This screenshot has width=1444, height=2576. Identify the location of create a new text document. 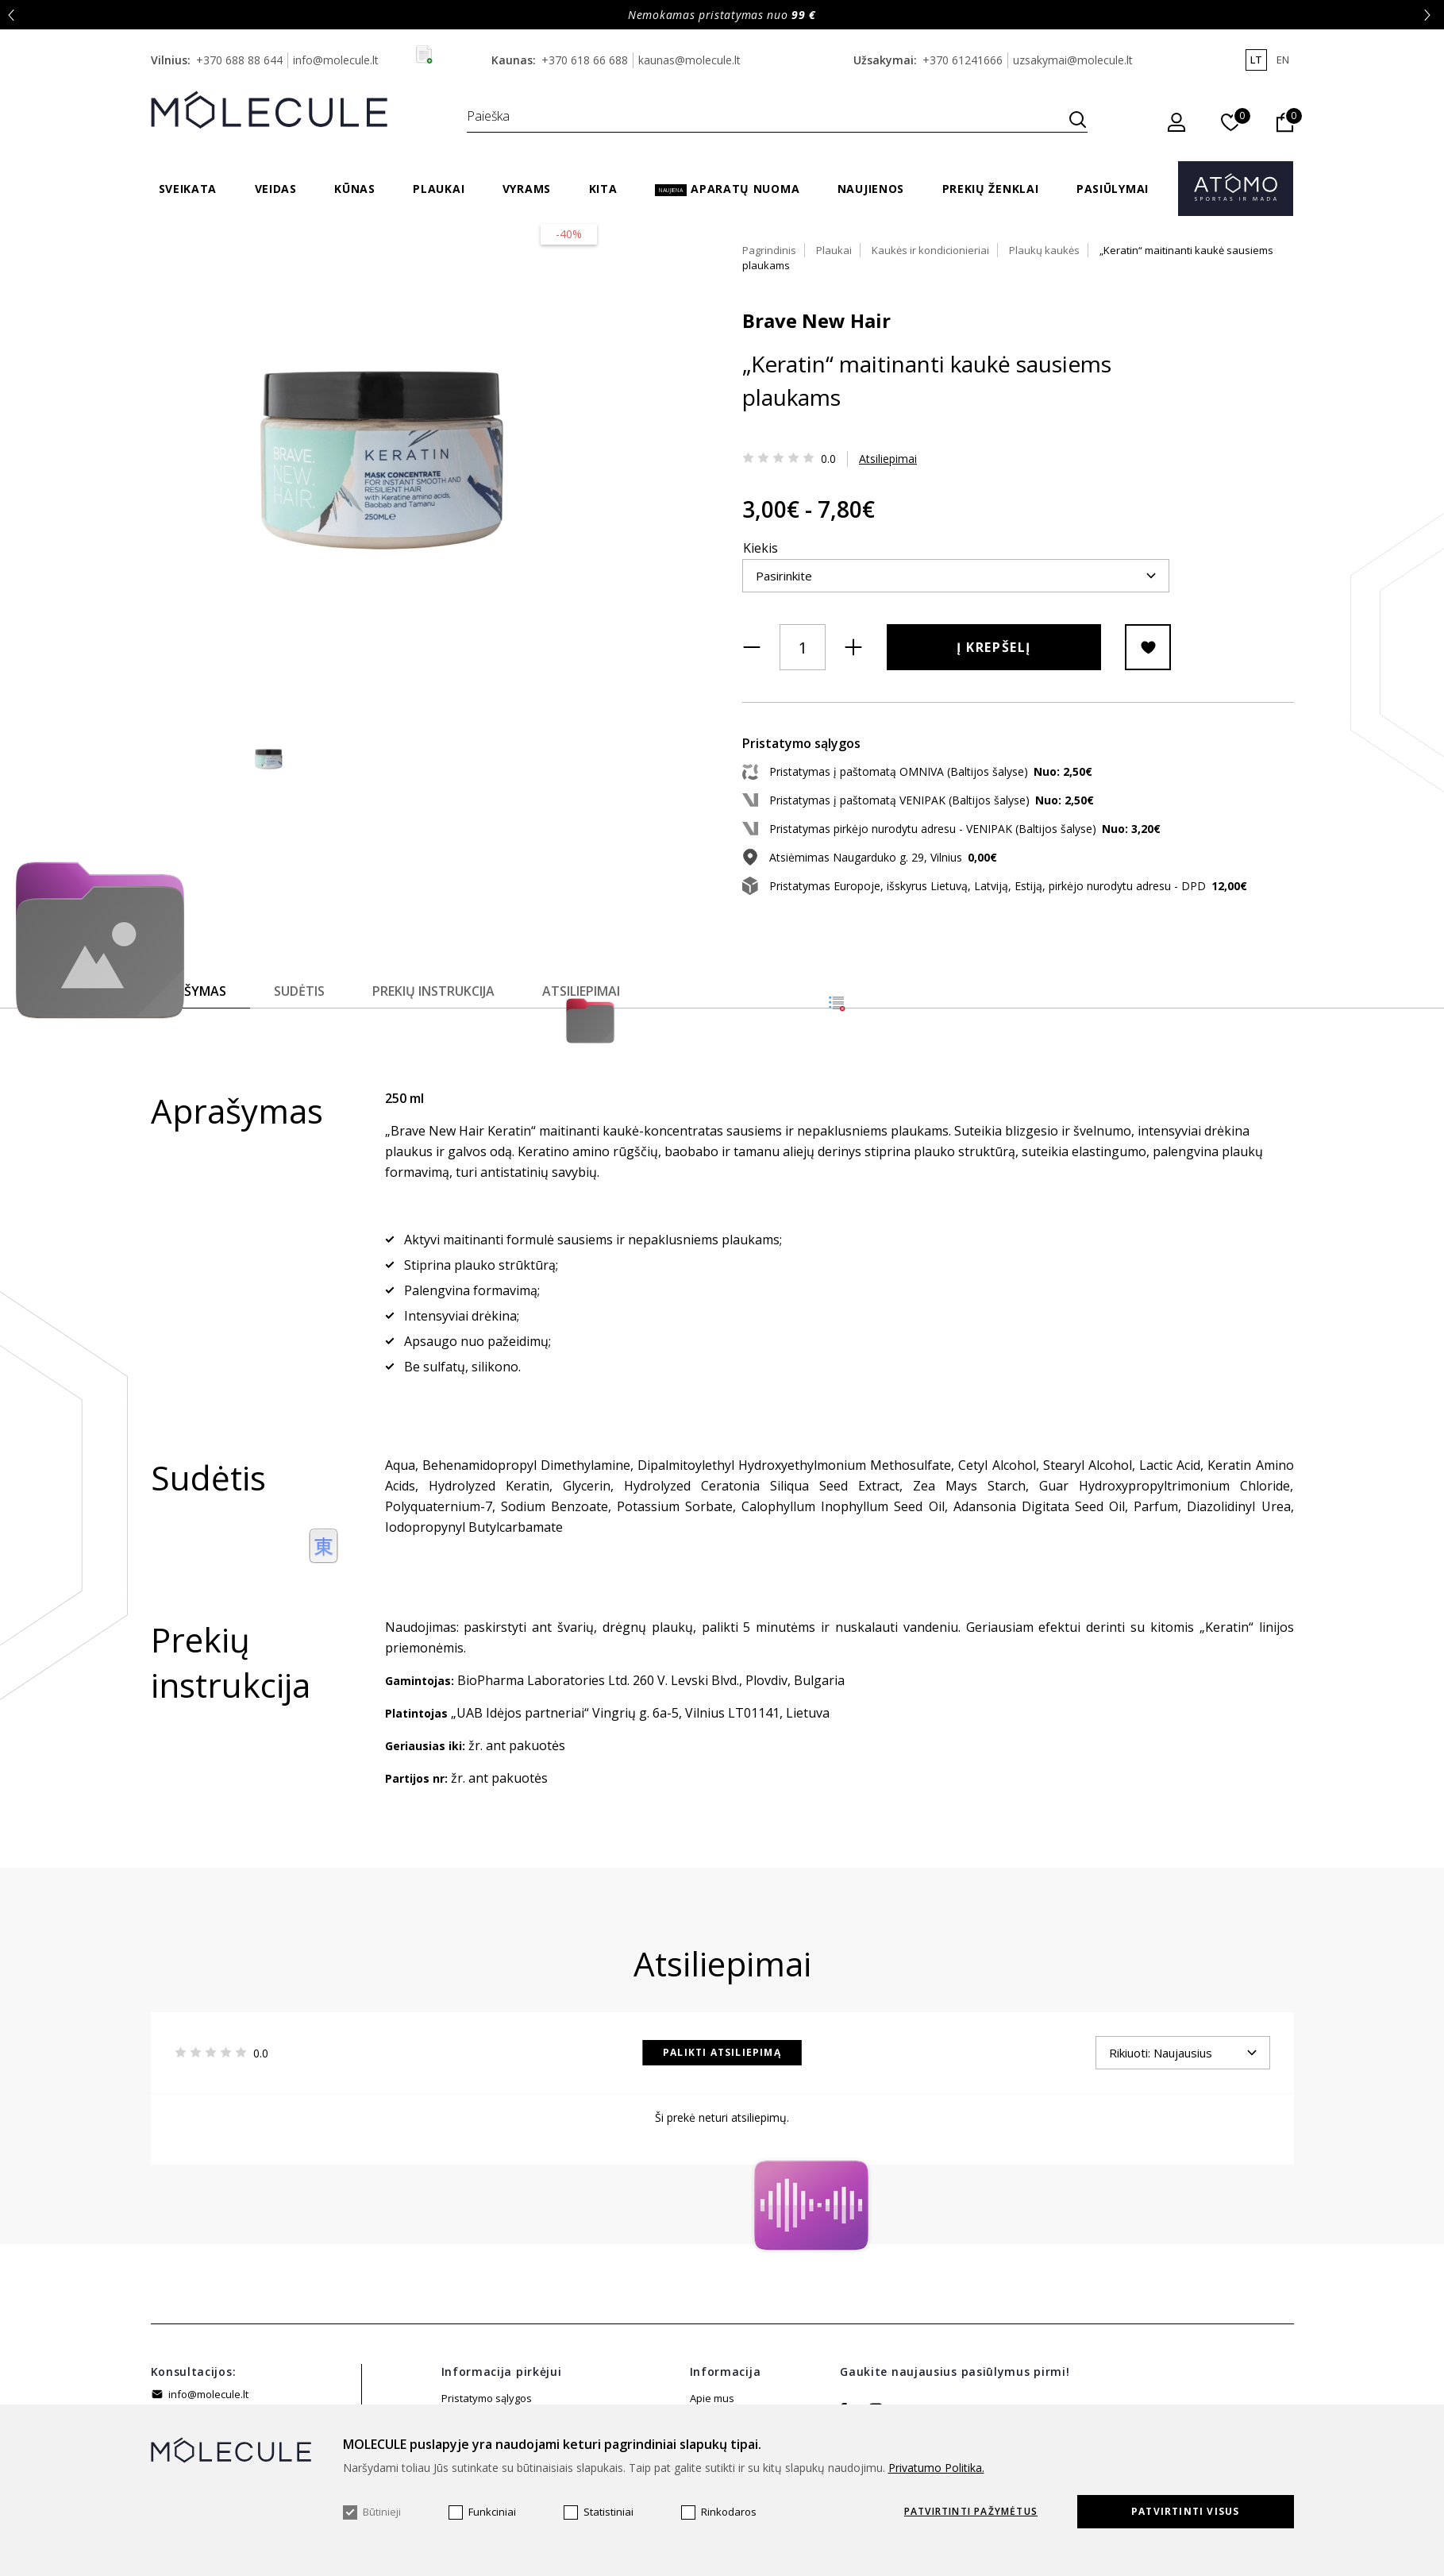
(424, 54).